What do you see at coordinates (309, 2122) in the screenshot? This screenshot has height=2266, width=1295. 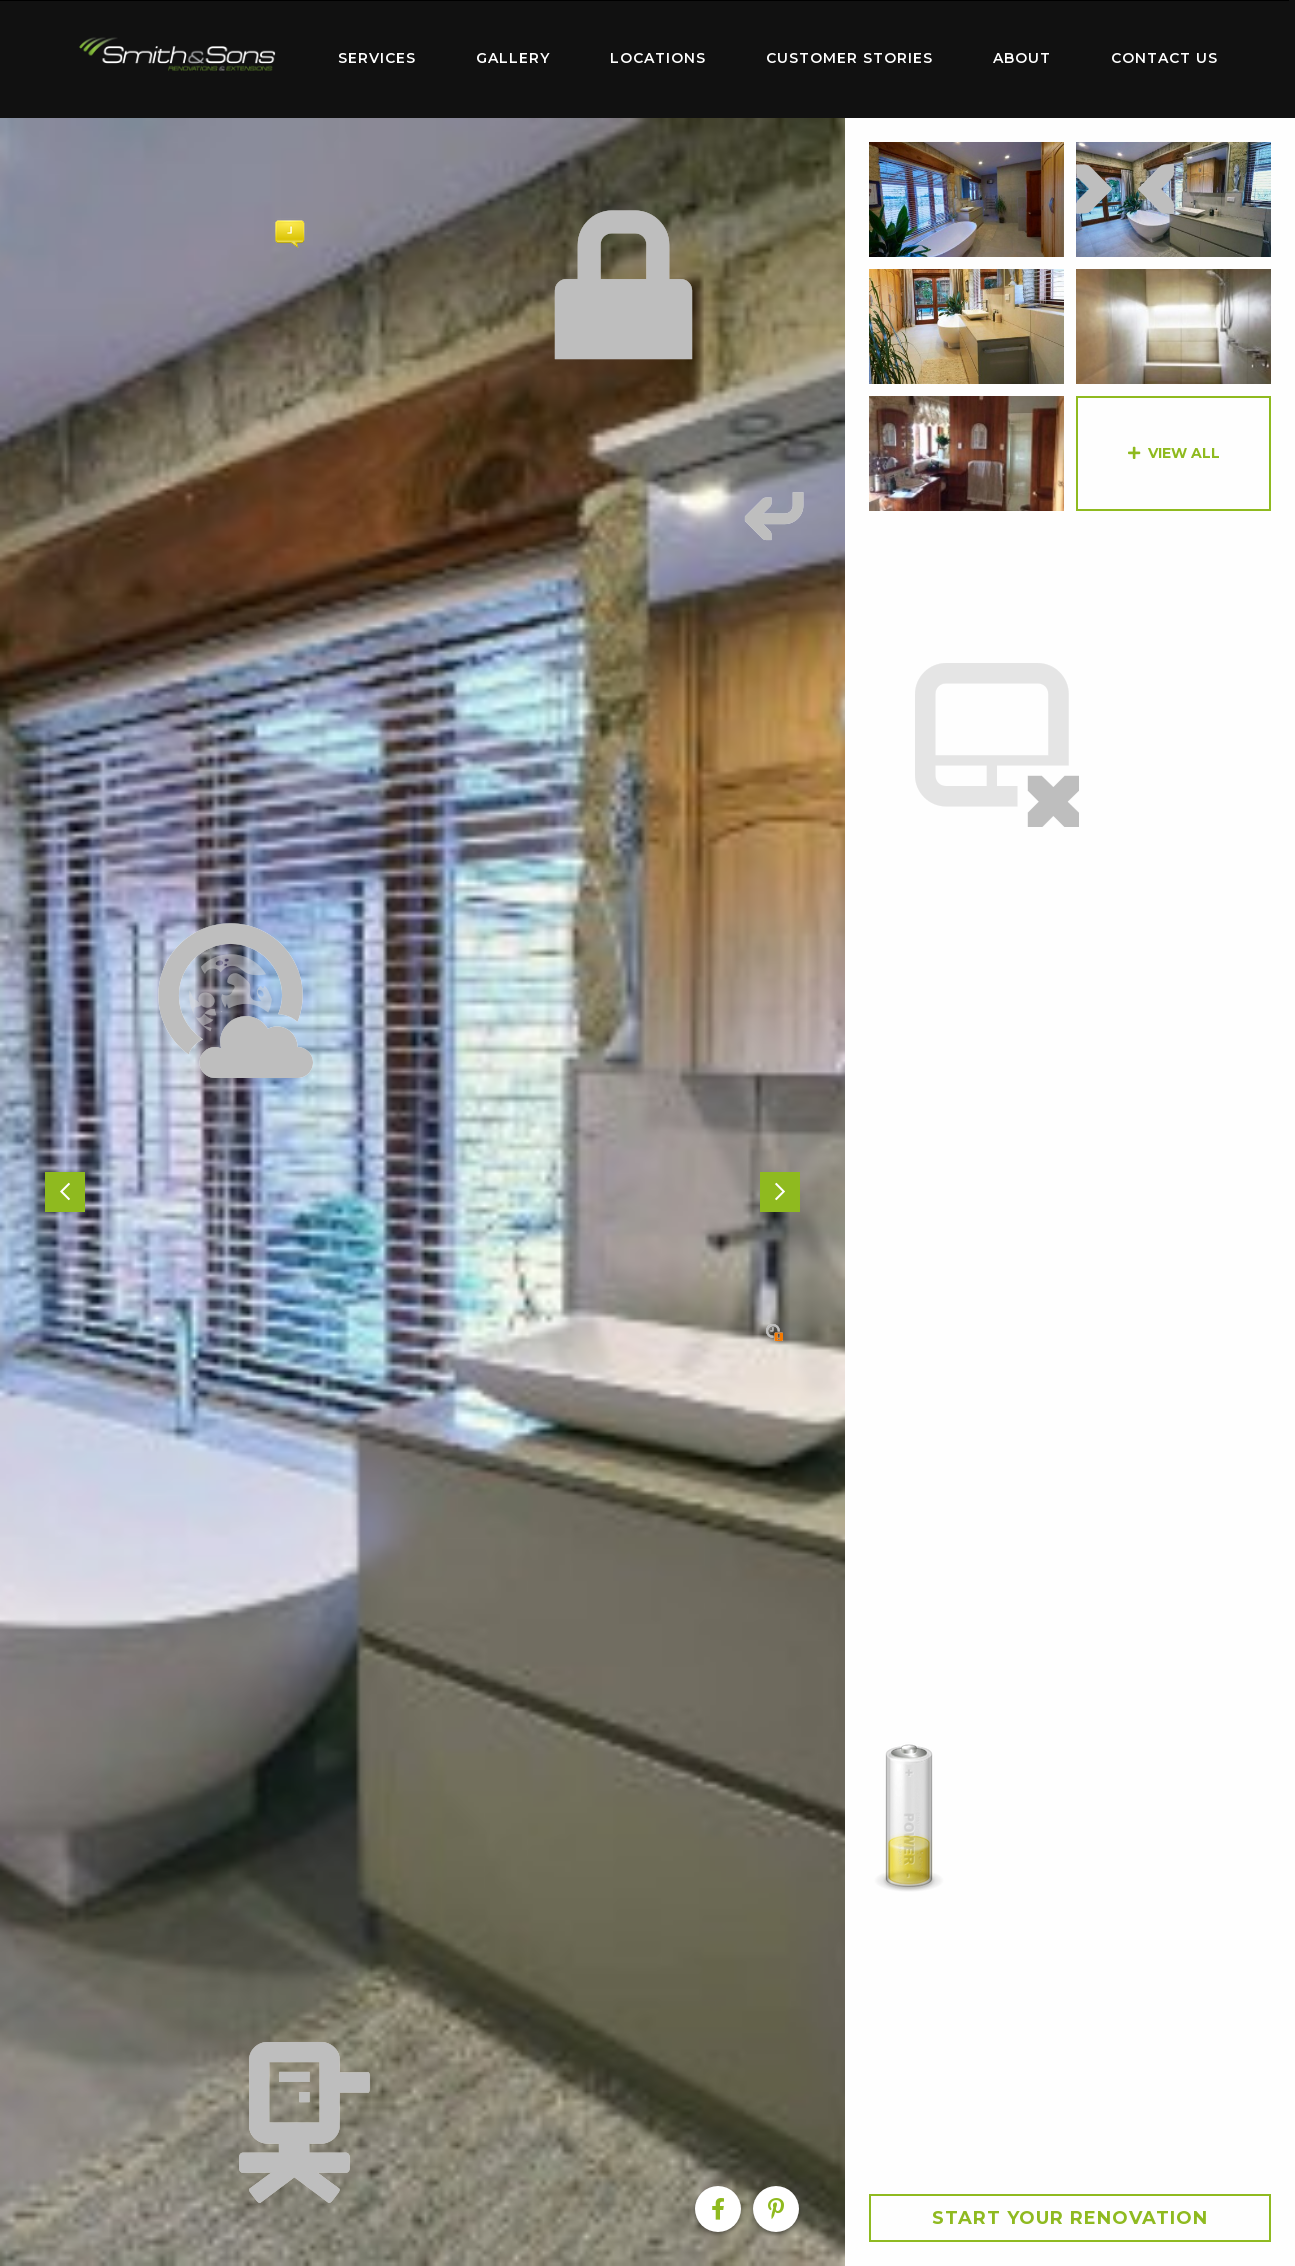 I see `configure network proxy settings` at bounding box center [309, 2122].